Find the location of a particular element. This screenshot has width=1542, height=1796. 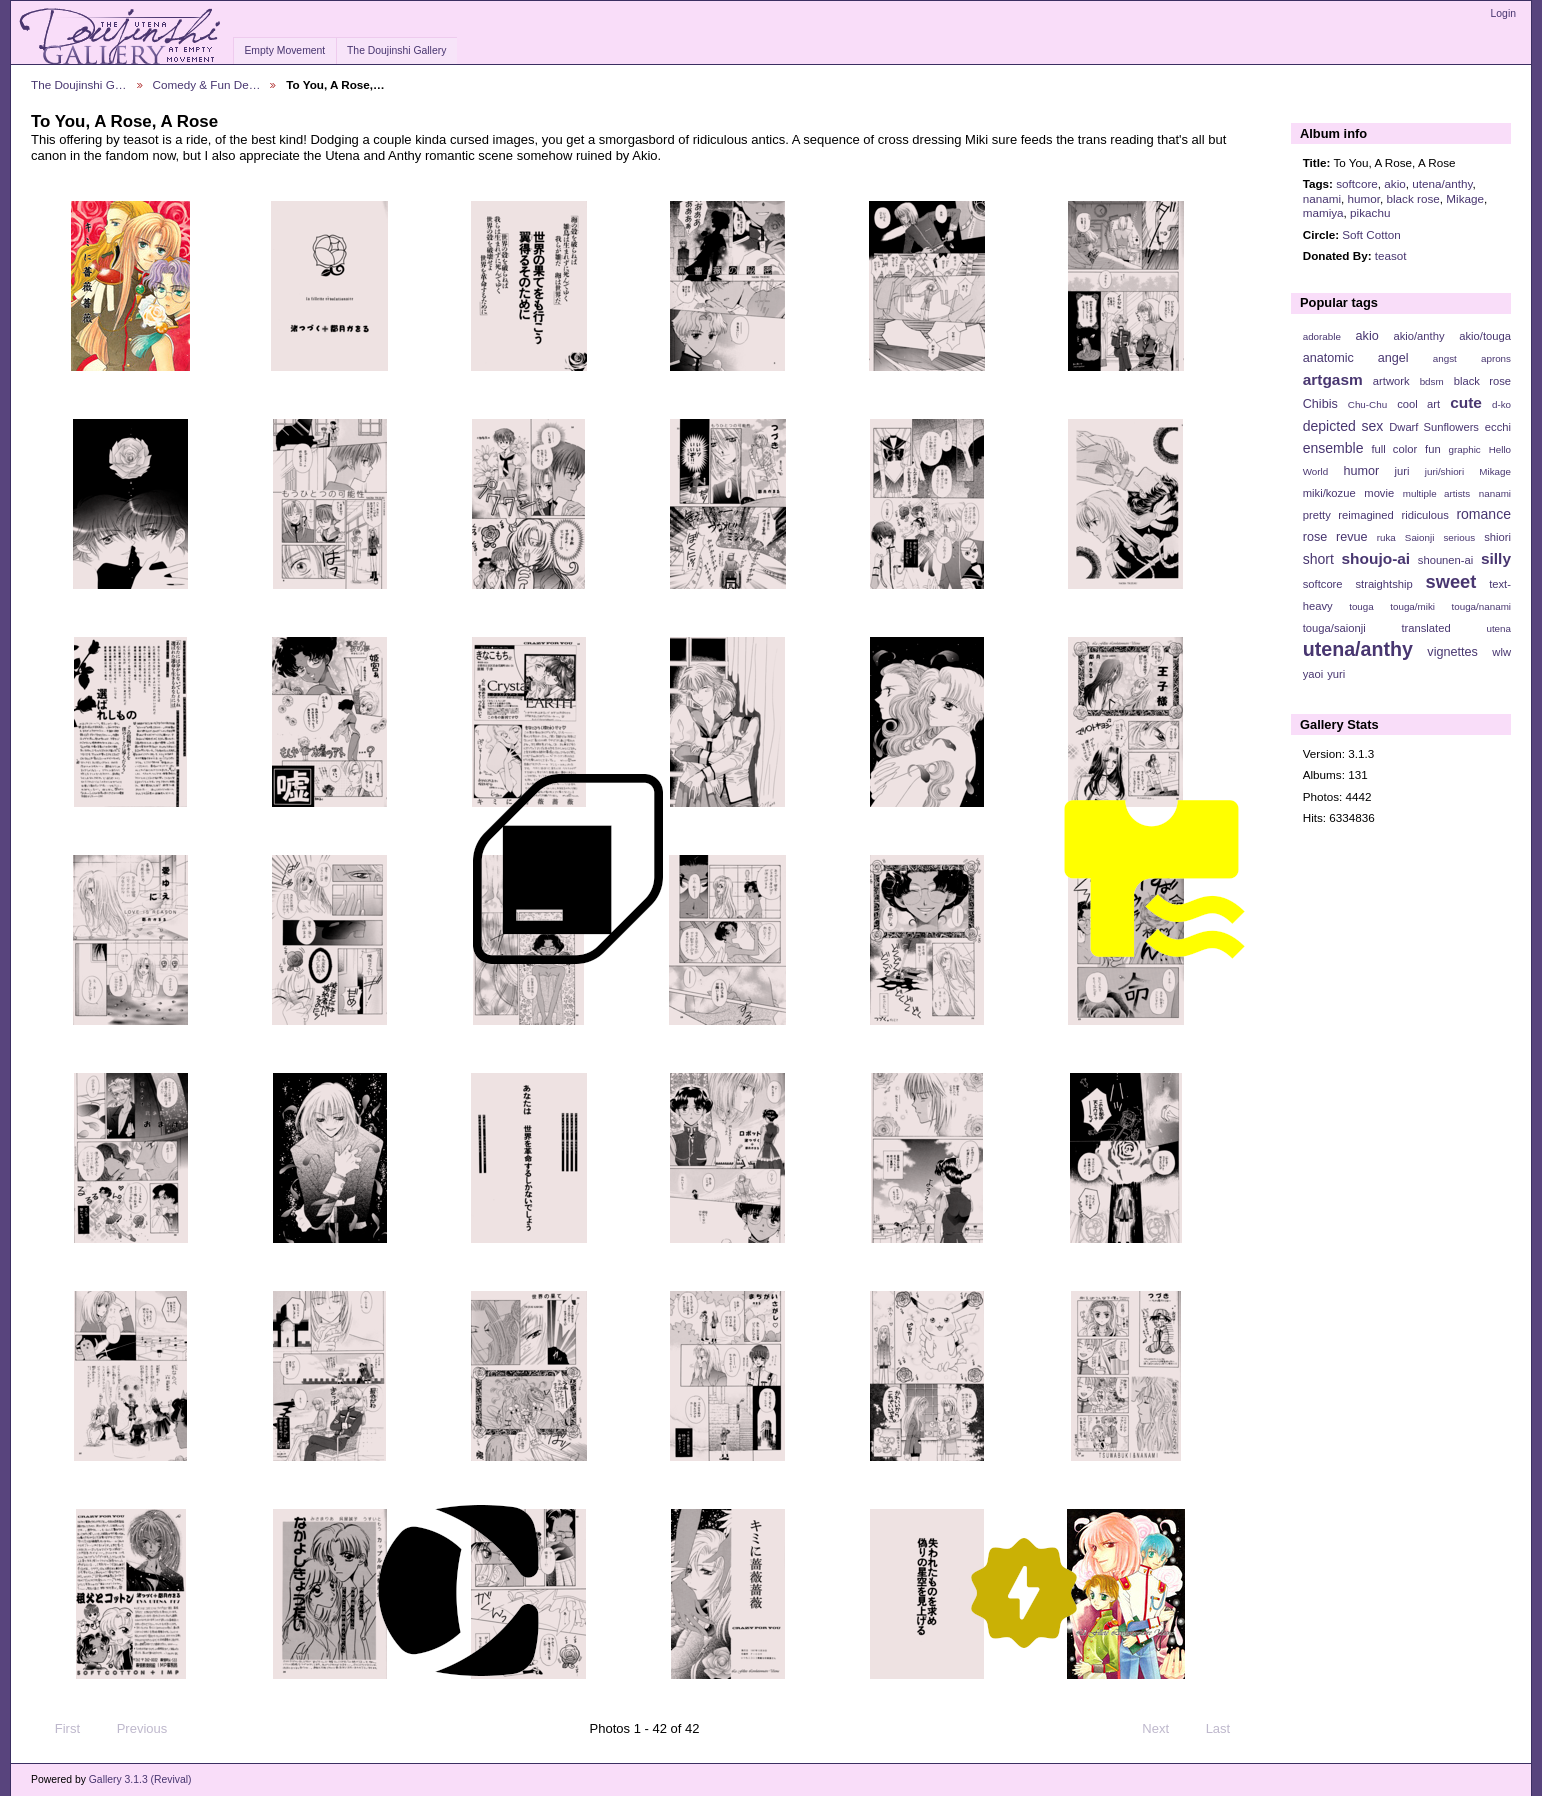

jetbrains company logo is located at coordinates (568, 869).